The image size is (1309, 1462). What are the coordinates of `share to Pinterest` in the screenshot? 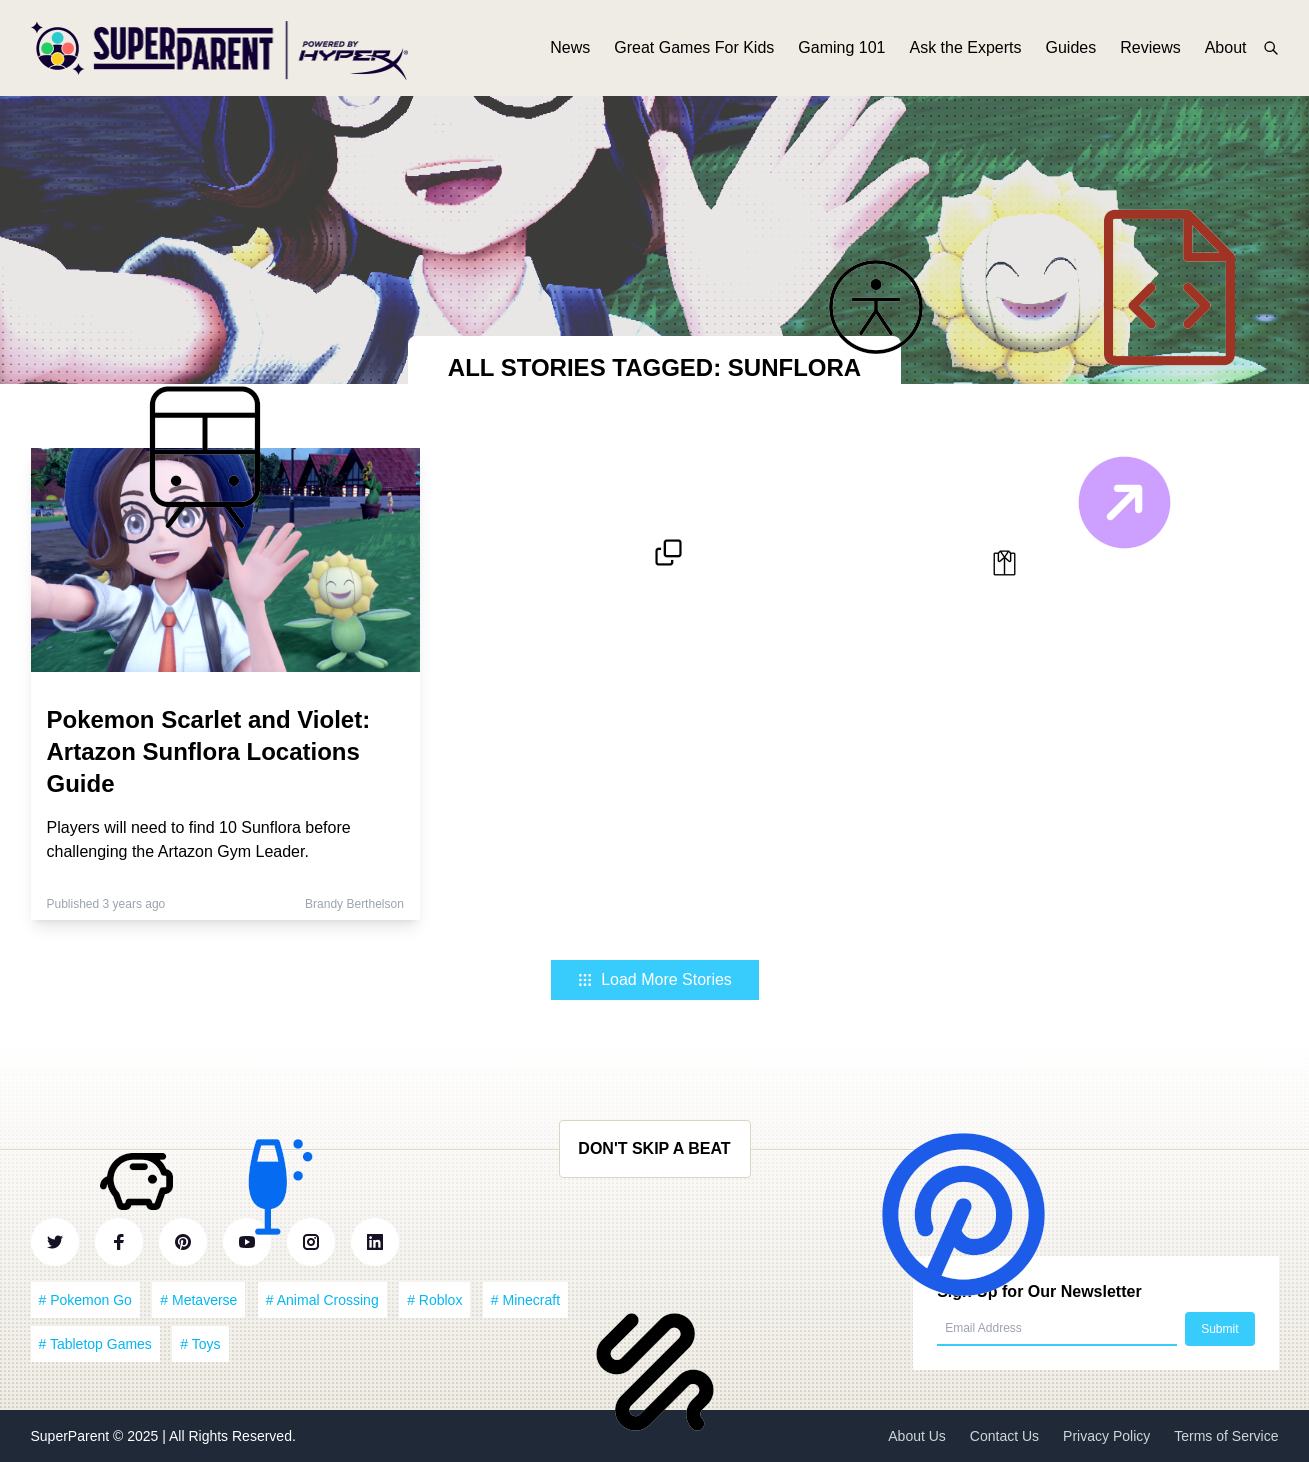 It's located at (963, 1214).